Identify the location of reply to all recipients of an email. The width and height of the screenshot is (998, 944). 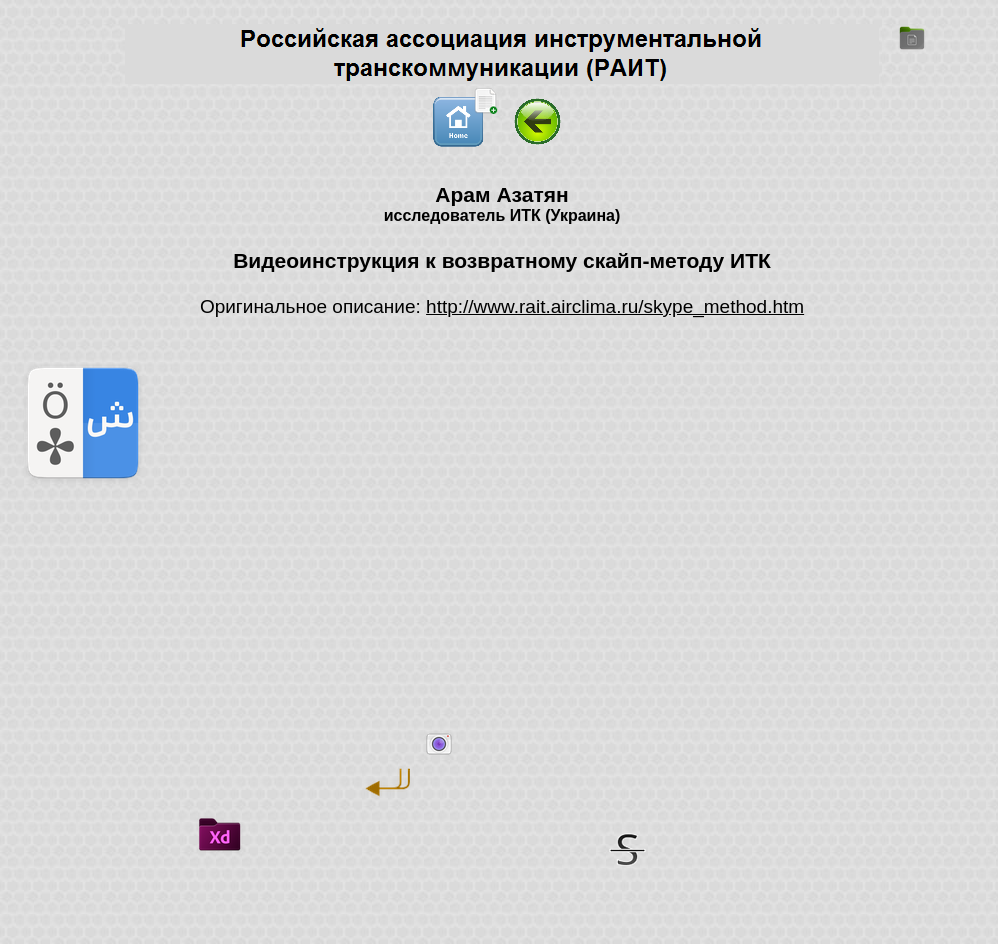
(387, 779).